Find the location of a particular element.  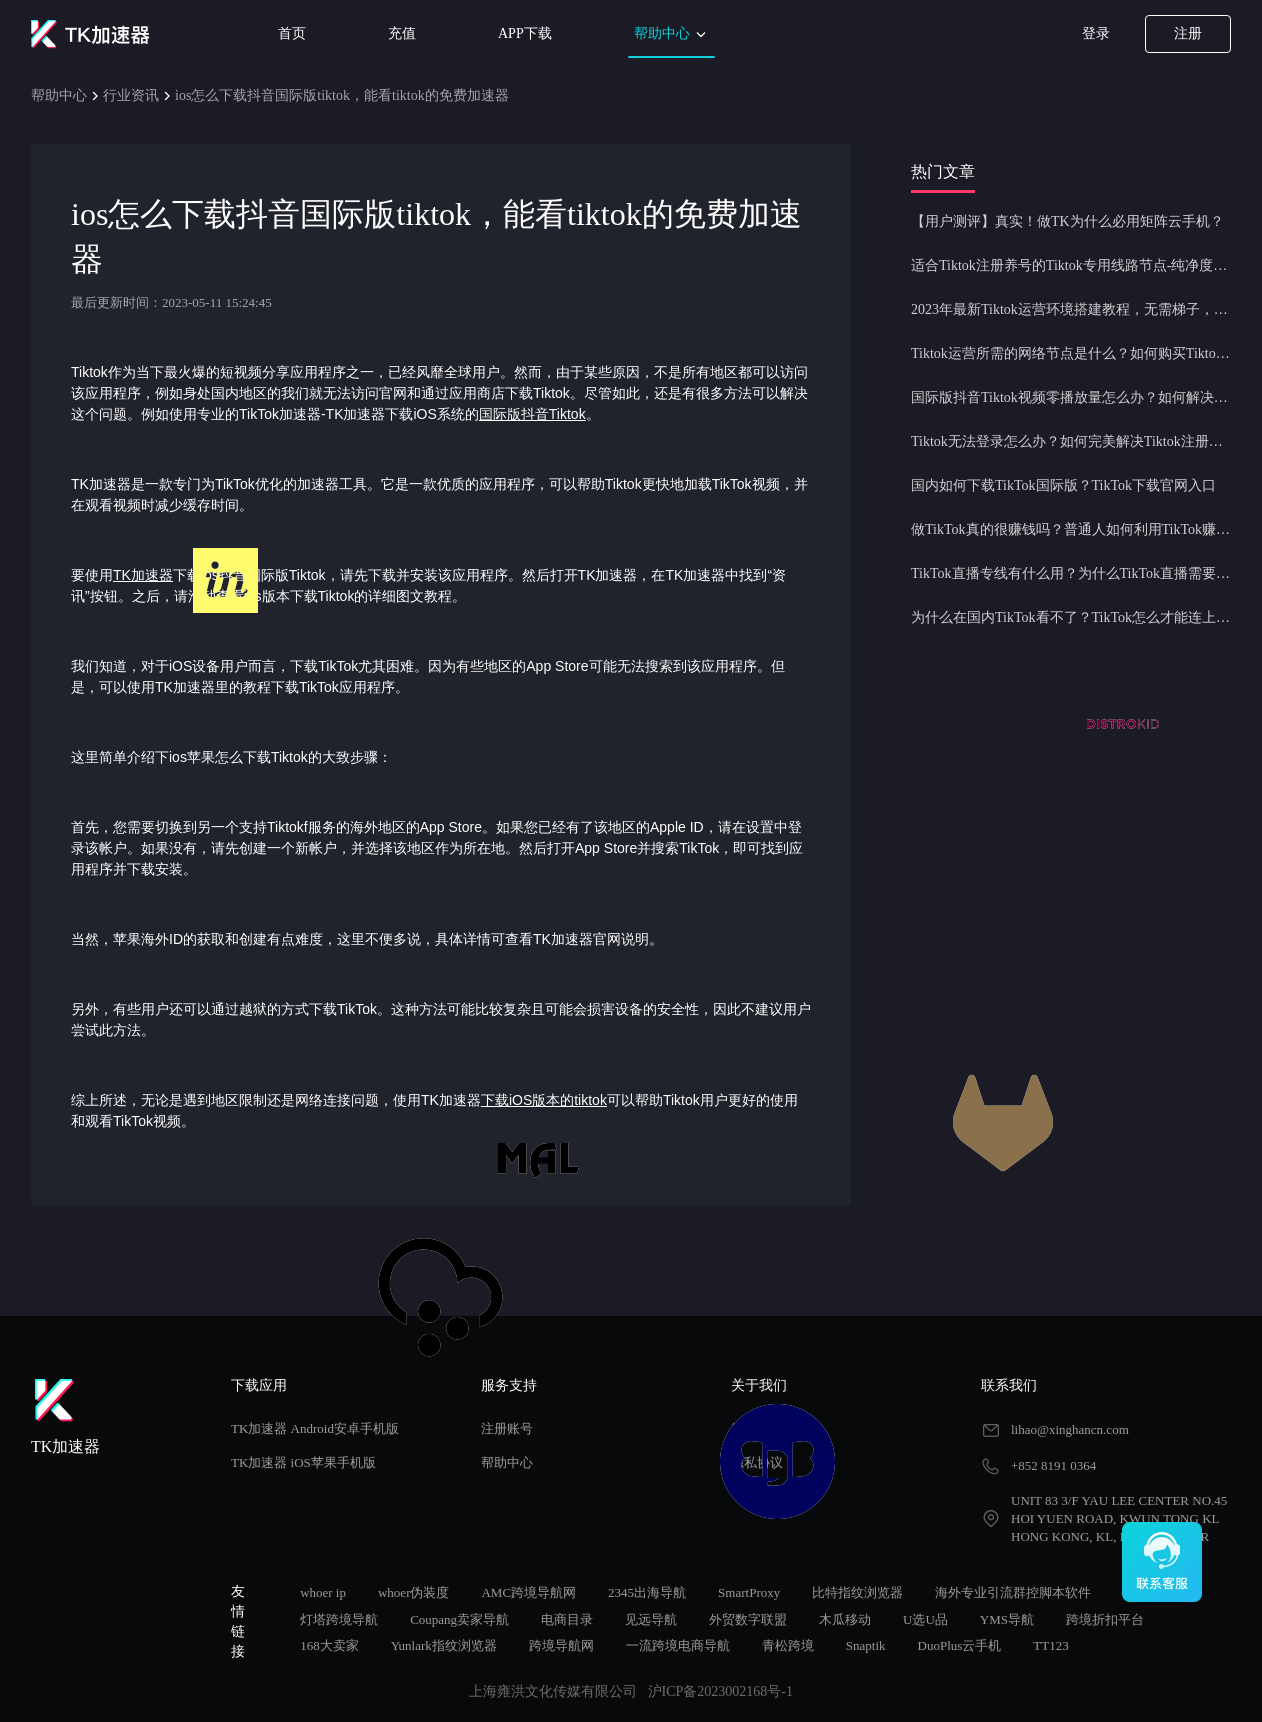

open MyAnimeList app or website is located at coordinates (538, 1160).